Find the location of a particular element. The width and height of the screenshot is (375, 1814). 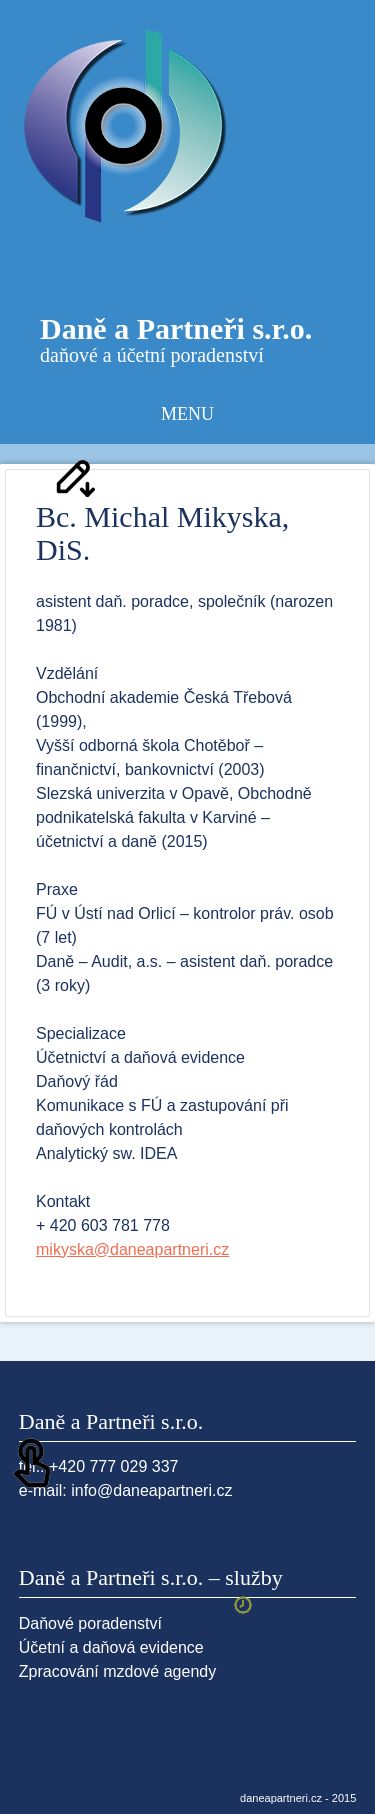

tap to interact with this element is located at coordinates (32, 1464).